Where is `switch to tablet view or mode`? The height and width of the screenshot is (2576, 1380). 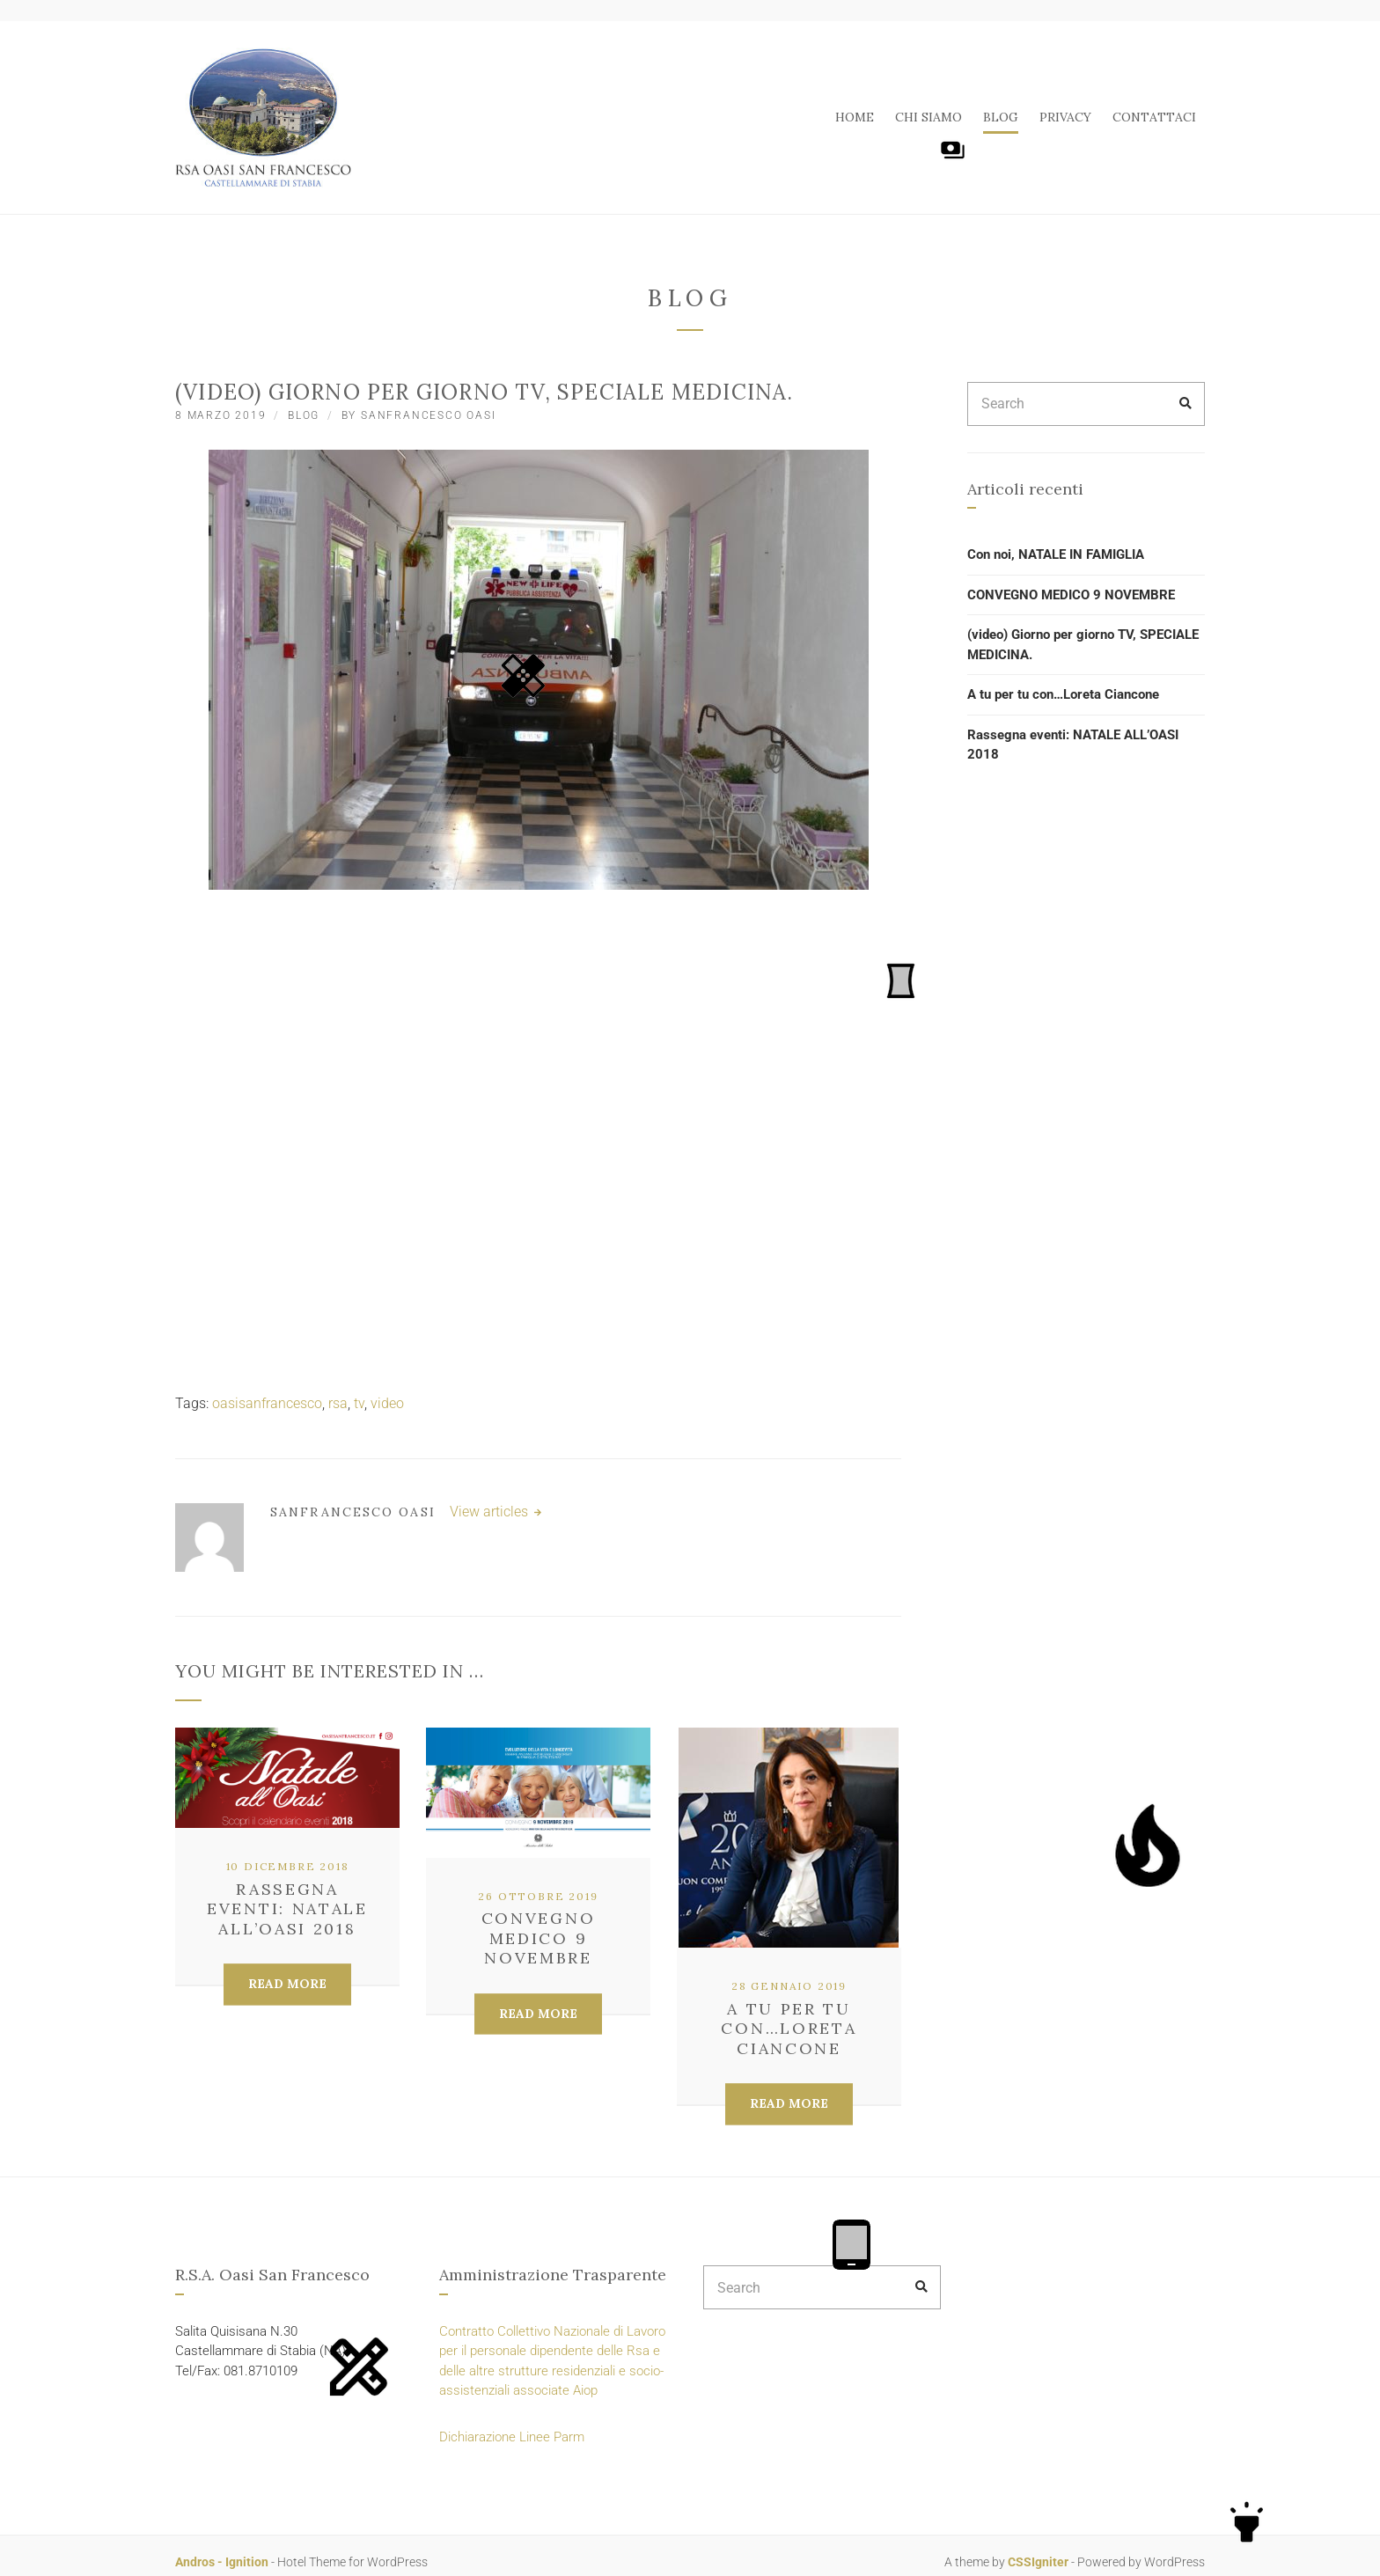 switch to tablet view or mode is located at coordinates (851, 2244).